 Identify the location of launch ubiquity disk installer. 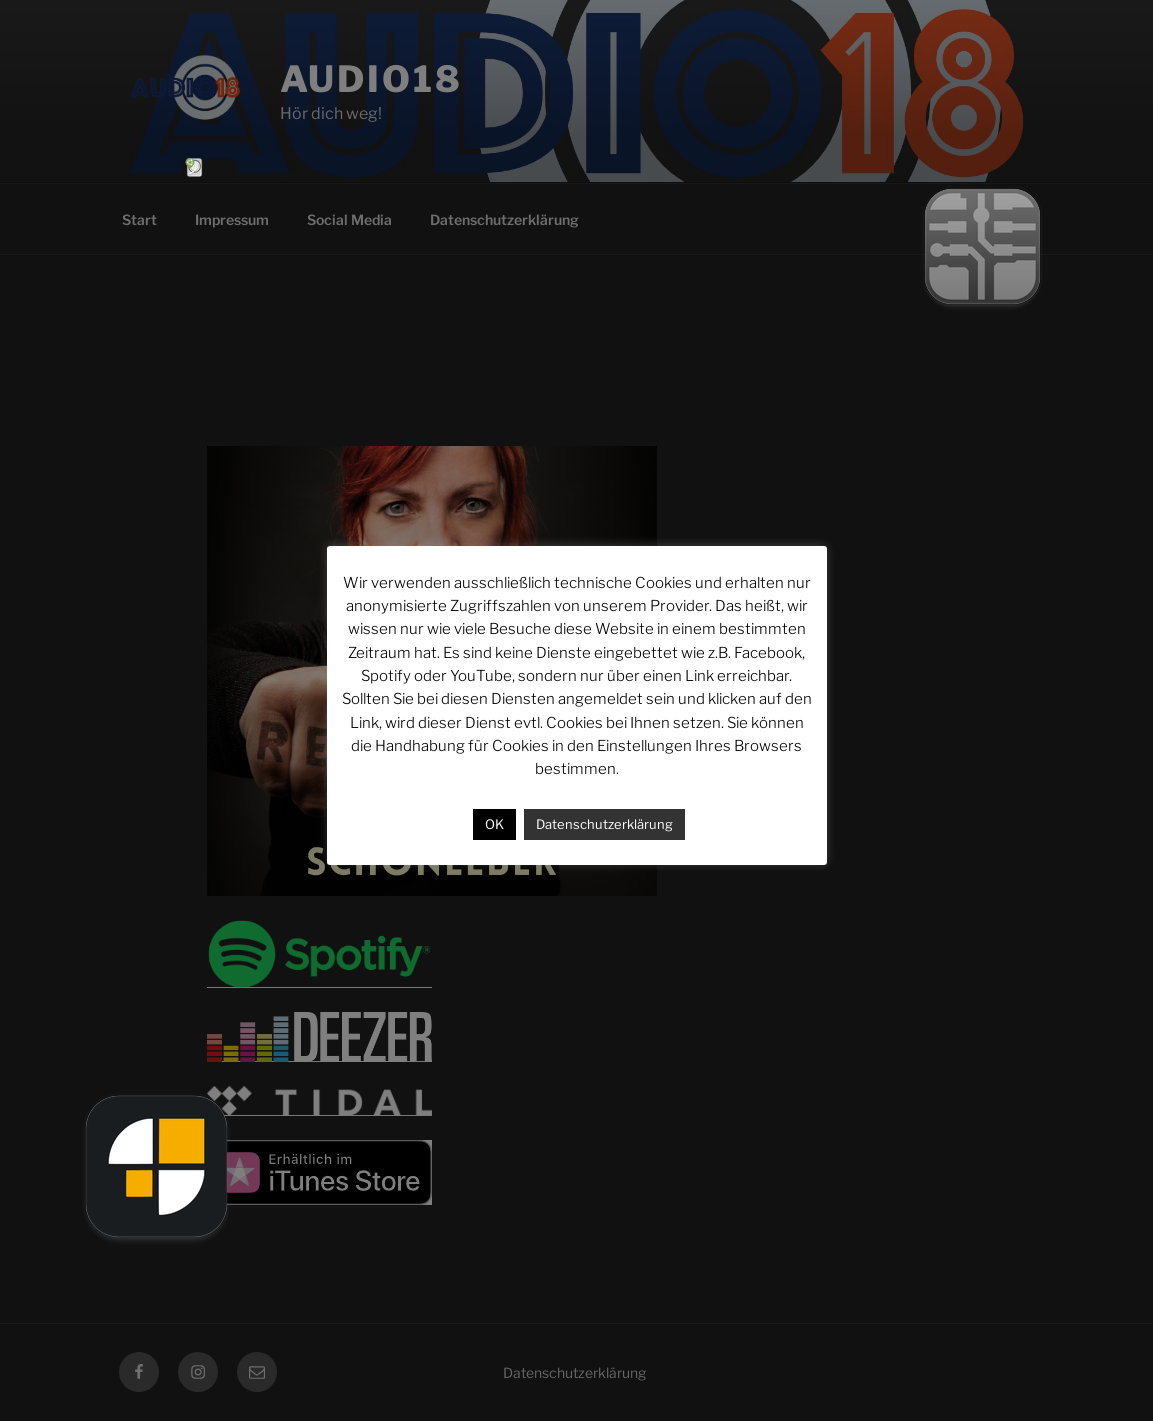
(194, 167).